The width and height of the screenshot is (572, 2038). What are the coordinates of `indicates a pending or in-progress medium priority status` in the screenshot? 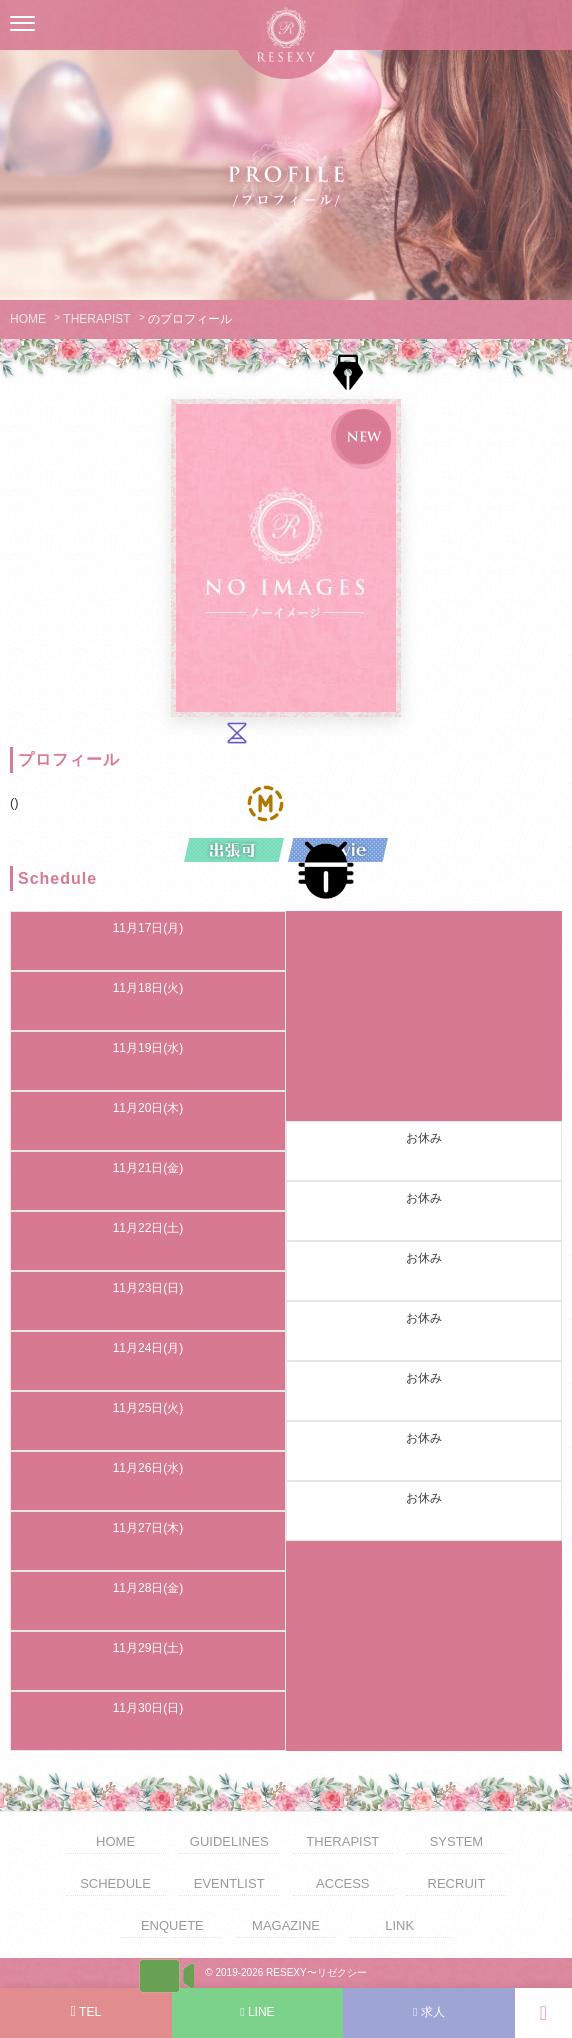 It's located at (265, 803).